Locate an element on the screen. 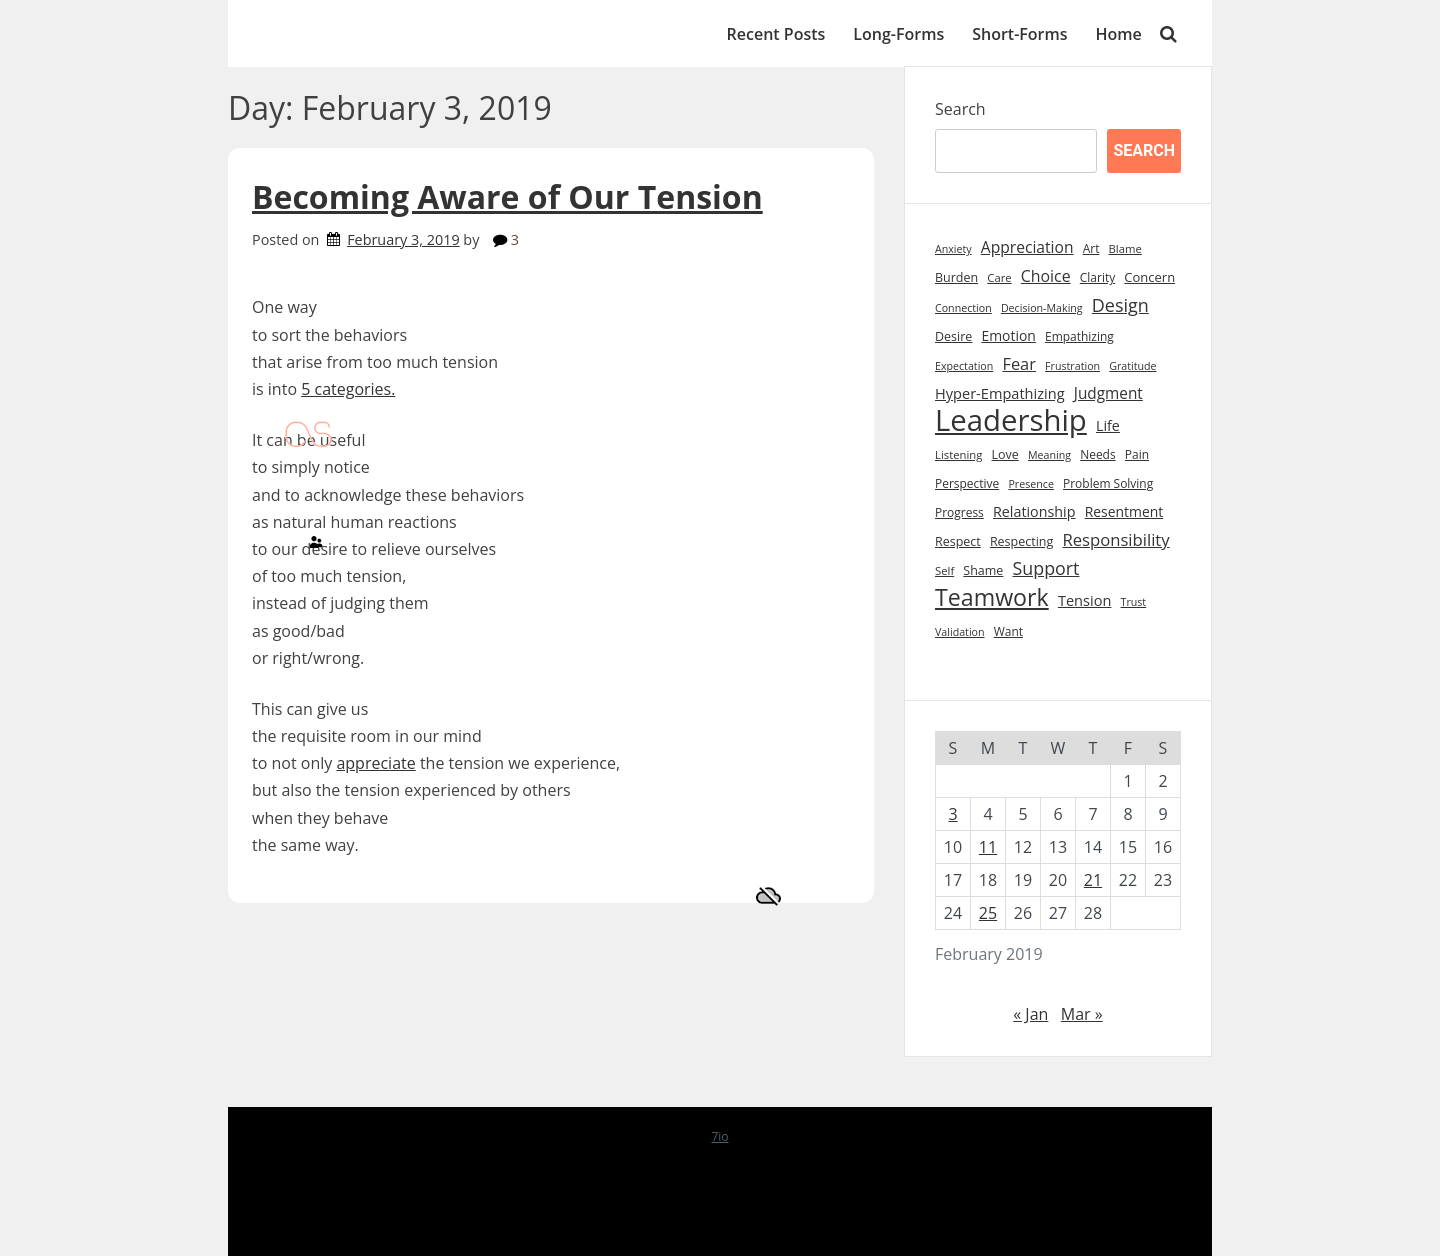 The image size is (1440, 1256). indicates no cloud connection available is located at coordinates (768, 895).